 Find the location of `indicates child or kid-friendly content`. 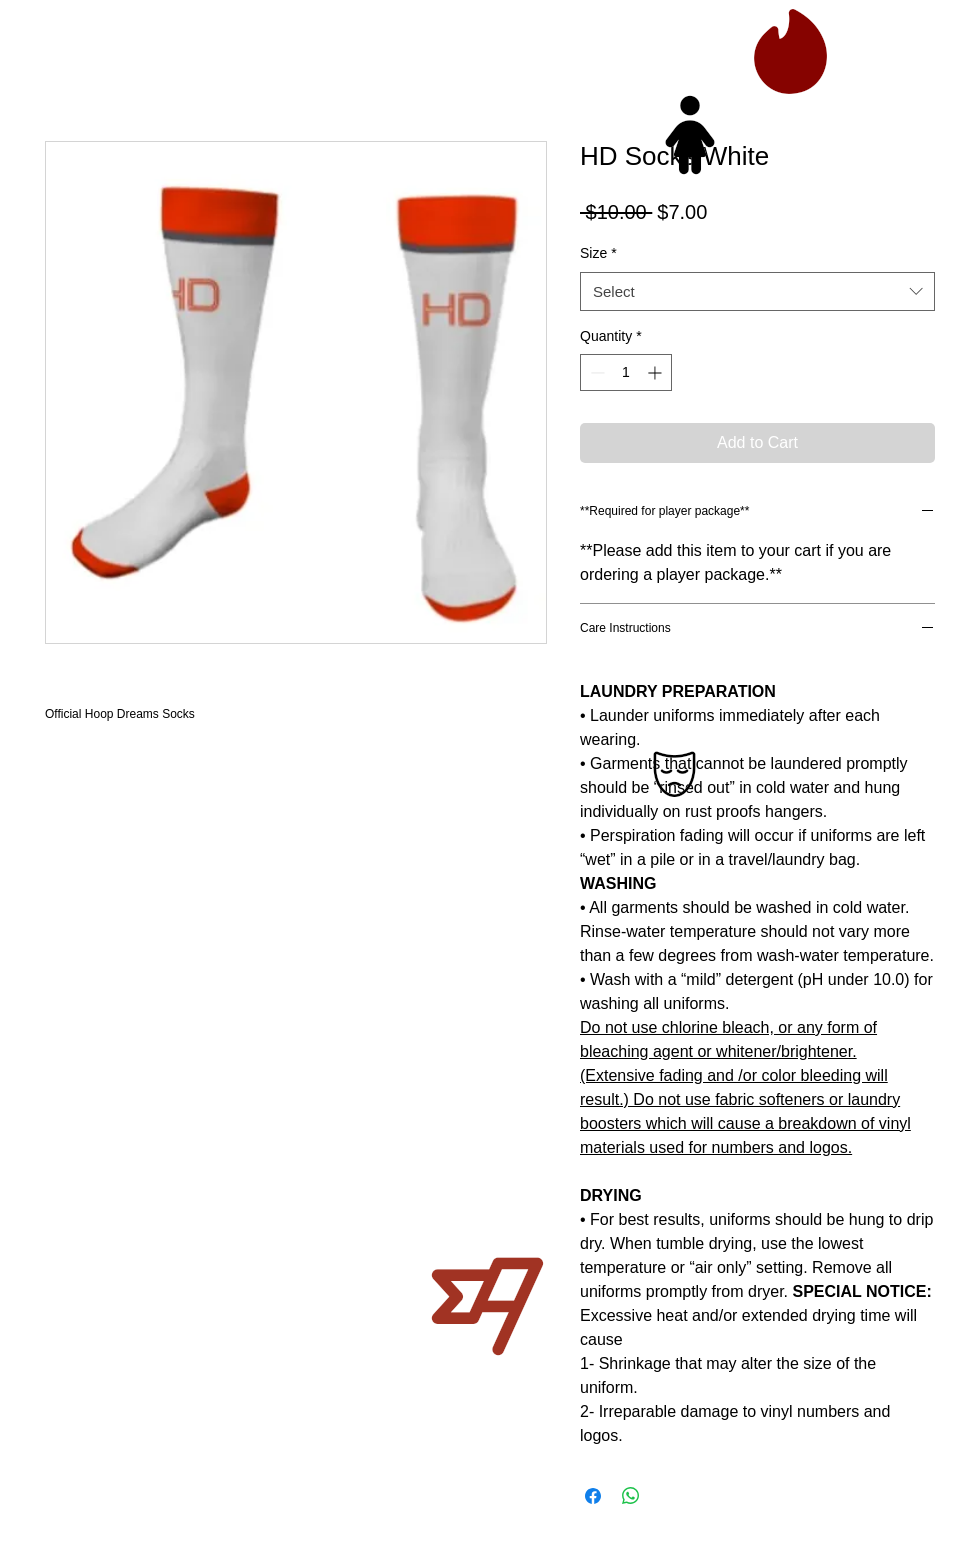

indicates child or kid-friendly content is located at coordinates (690, 135).